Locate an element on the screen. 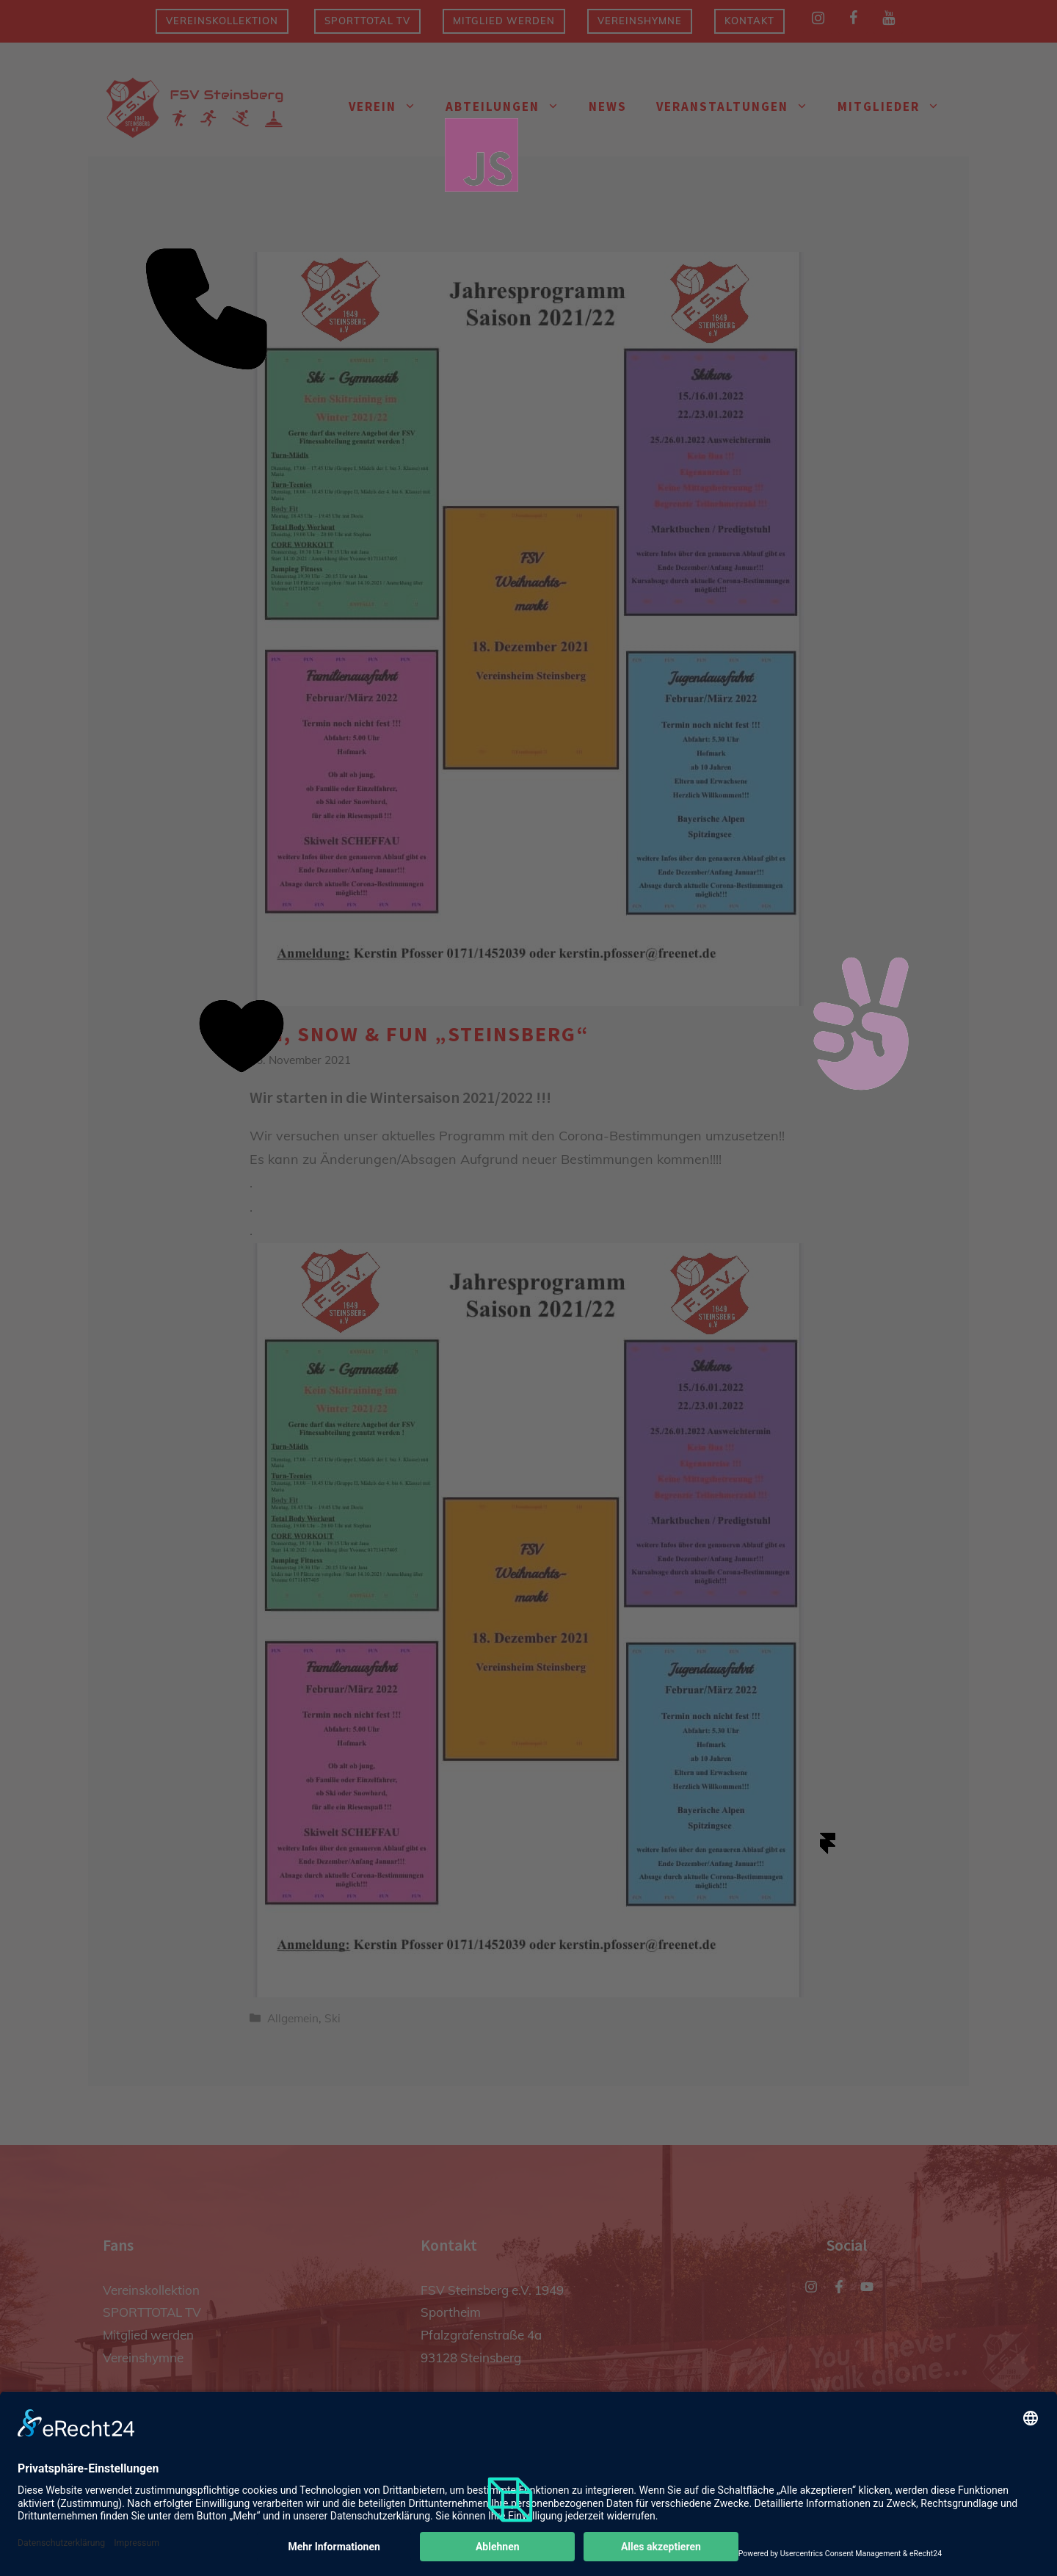 The width and height of the screenshot is (1057, 2576). send a peace sign or friendly gesture is located at coordinates (861, 1024).